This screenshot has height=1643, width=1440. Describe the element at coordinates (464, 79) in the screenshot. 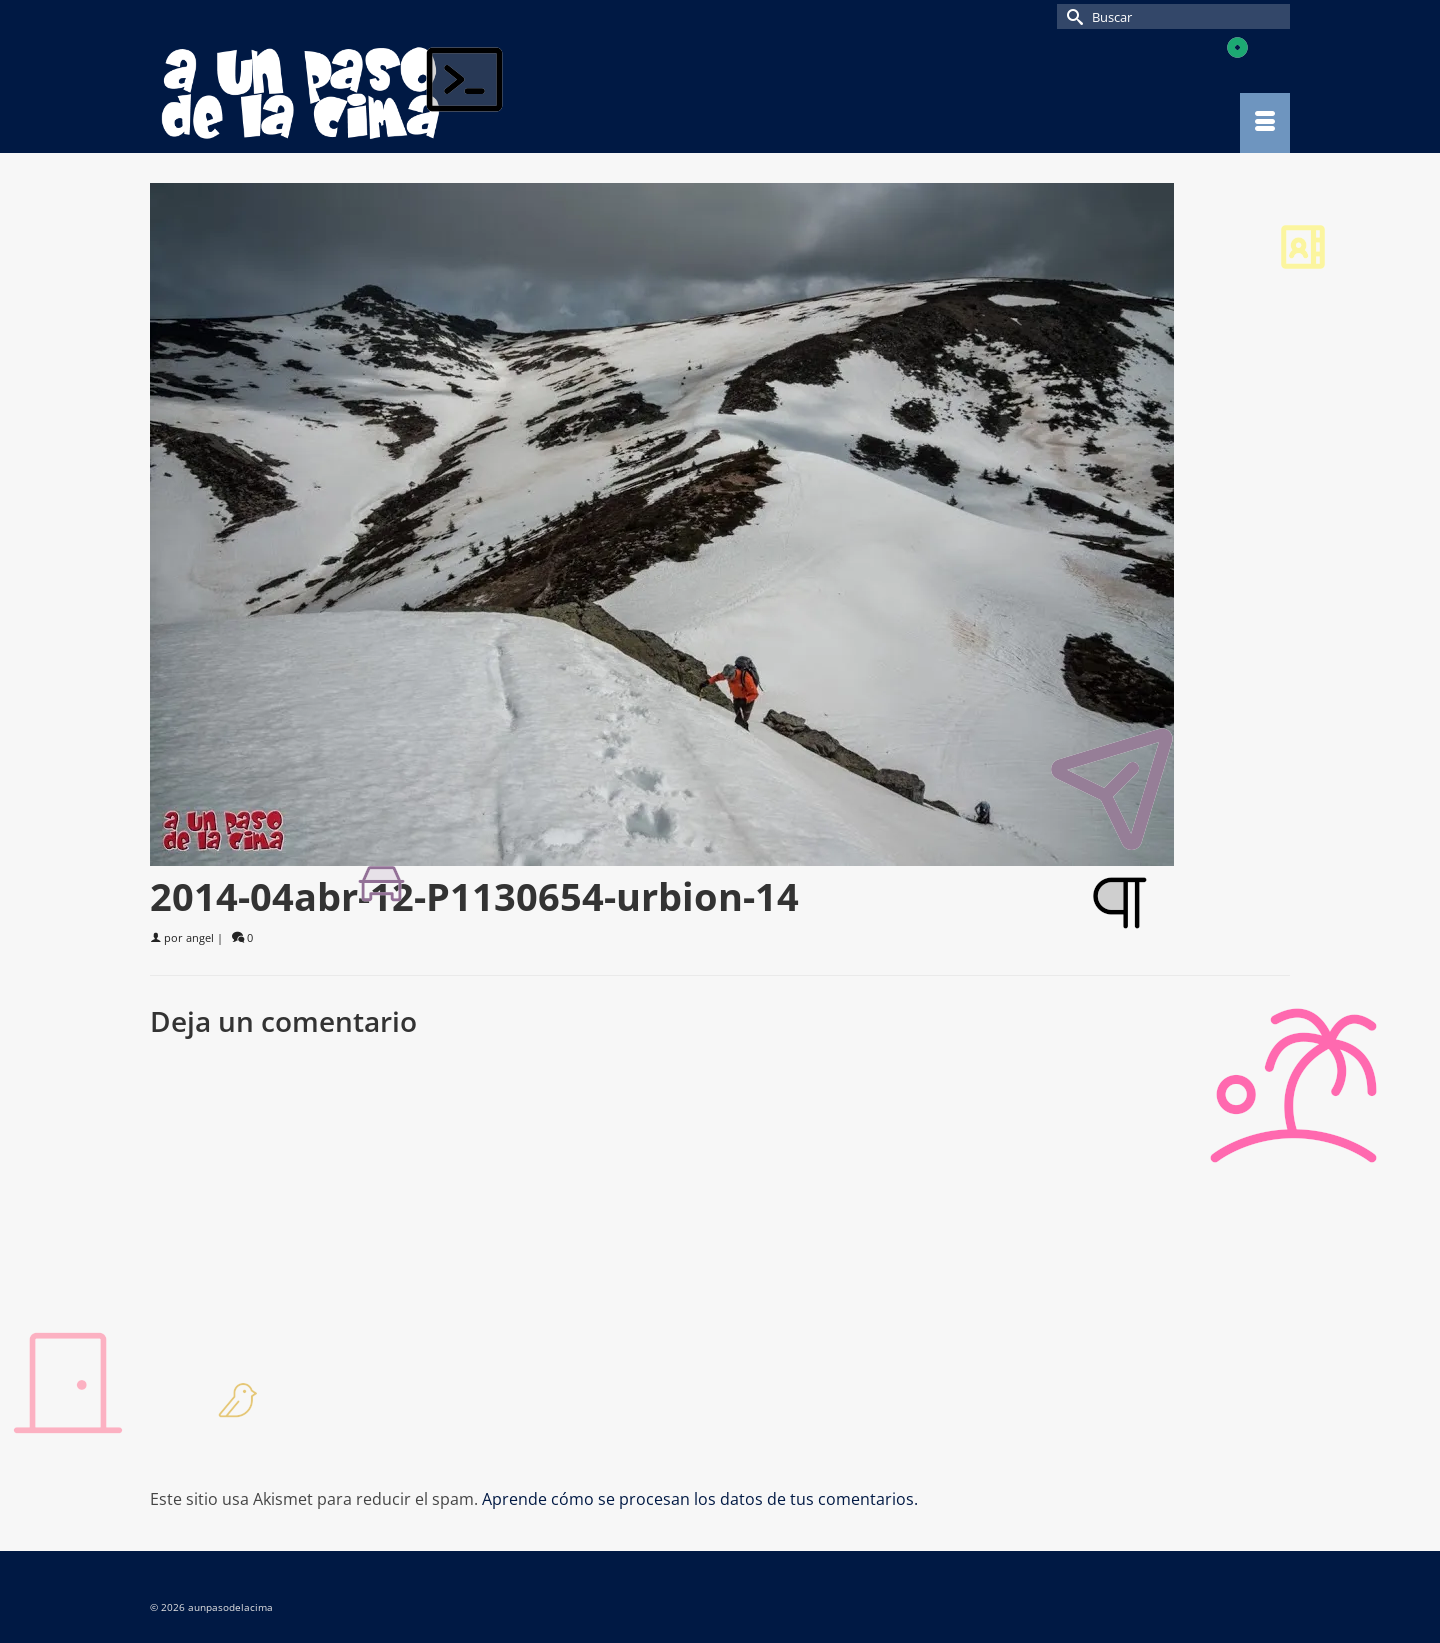

I see `open terminal or command line interface` at that location.